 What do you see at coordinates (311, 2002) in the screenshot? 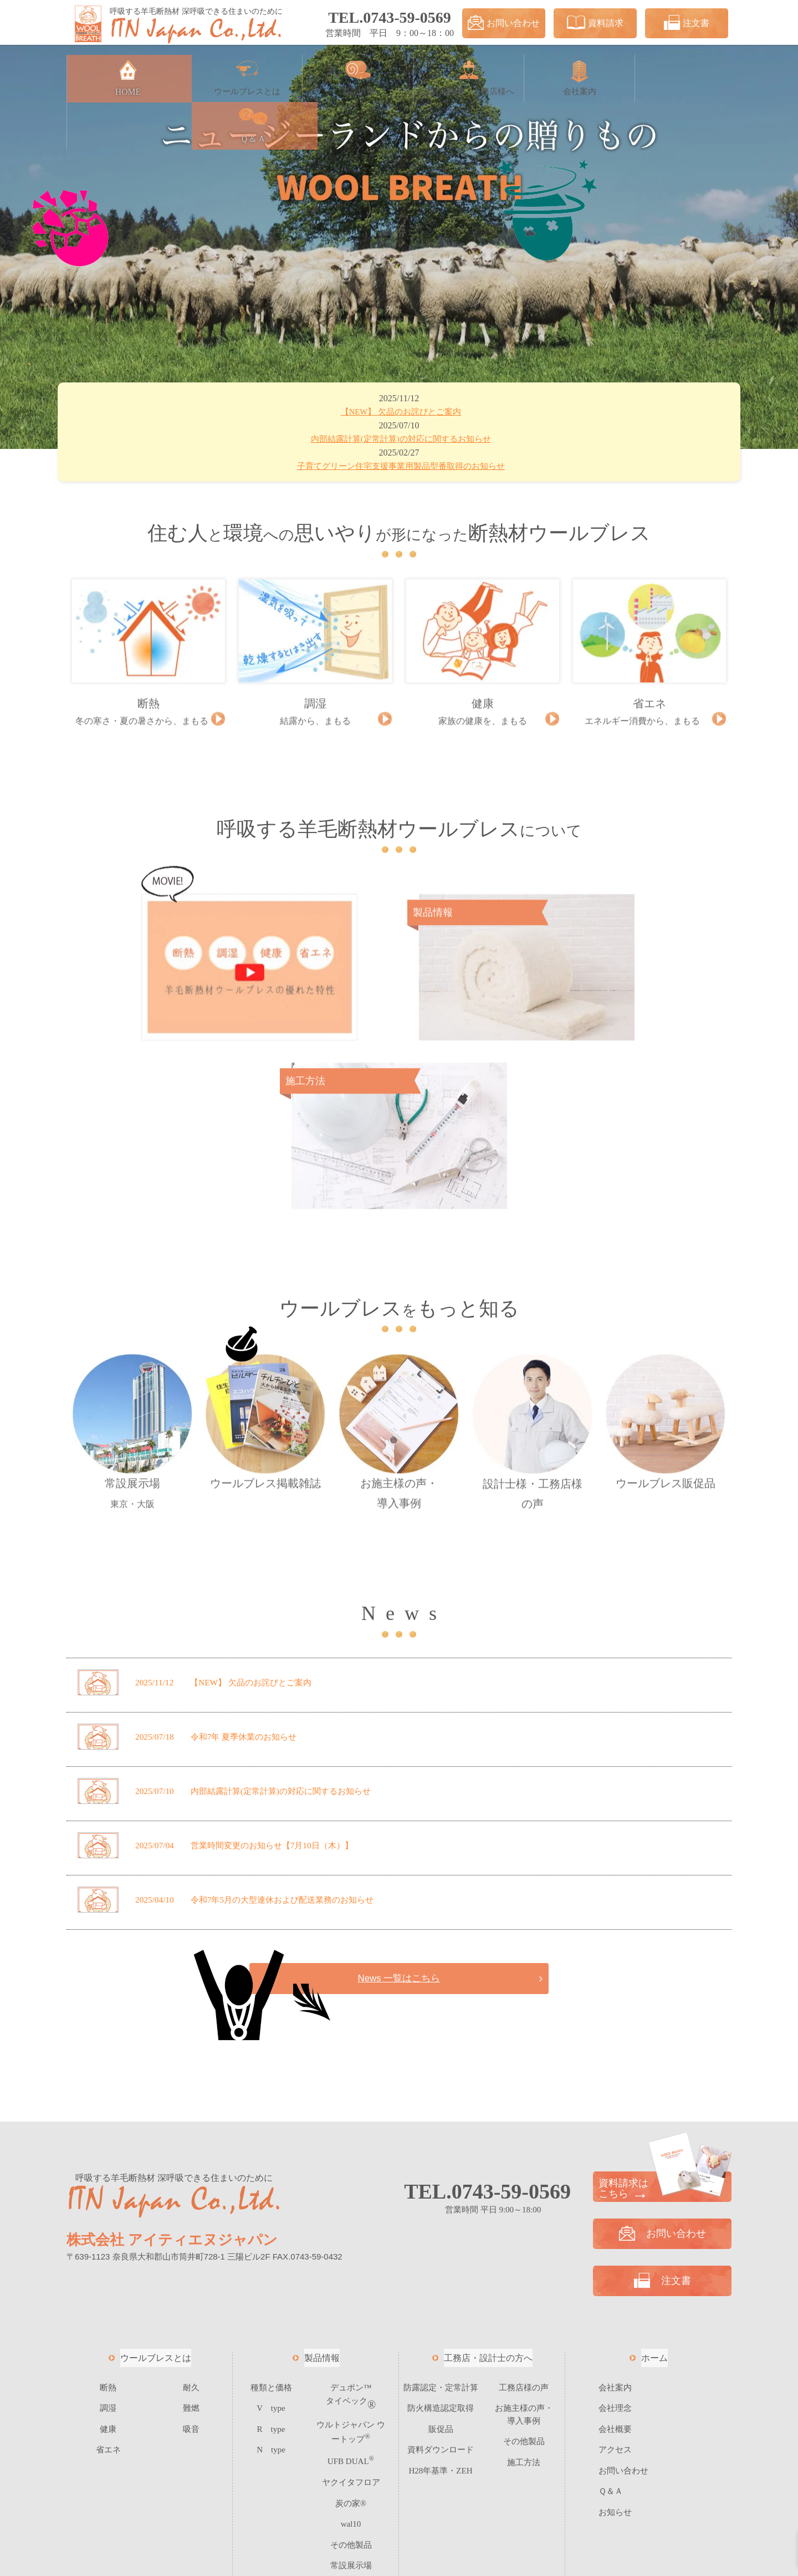
I see `damaged or broken projectile indicator` at bounding box center [311, 2002].